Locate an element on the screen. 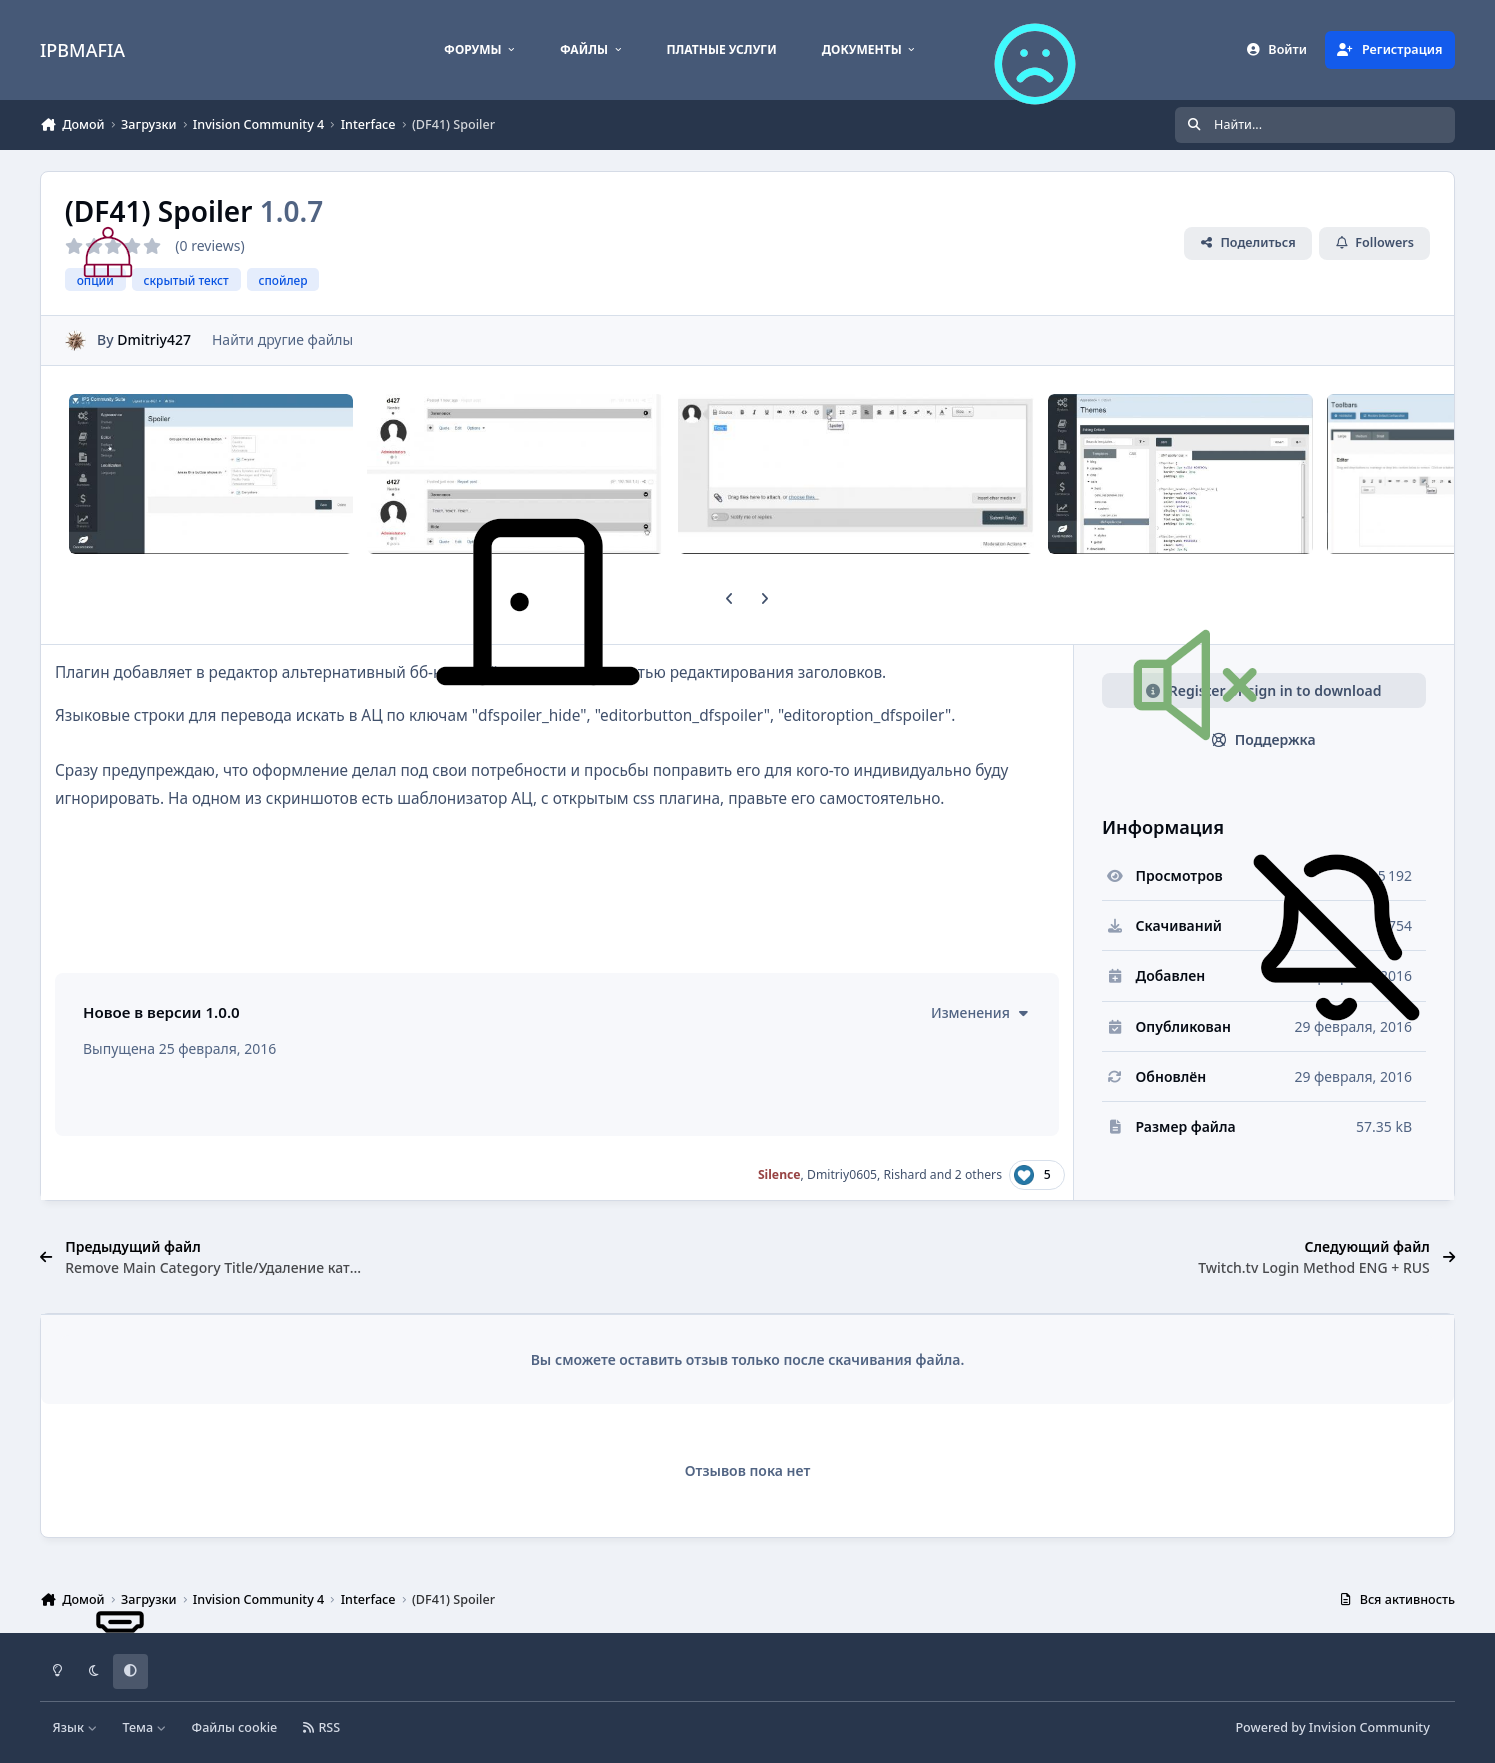 Image resolution: width=1495 pixels, height=1763 pixels. select winter or cold weather clothing category is located at coordinates (108, 255).